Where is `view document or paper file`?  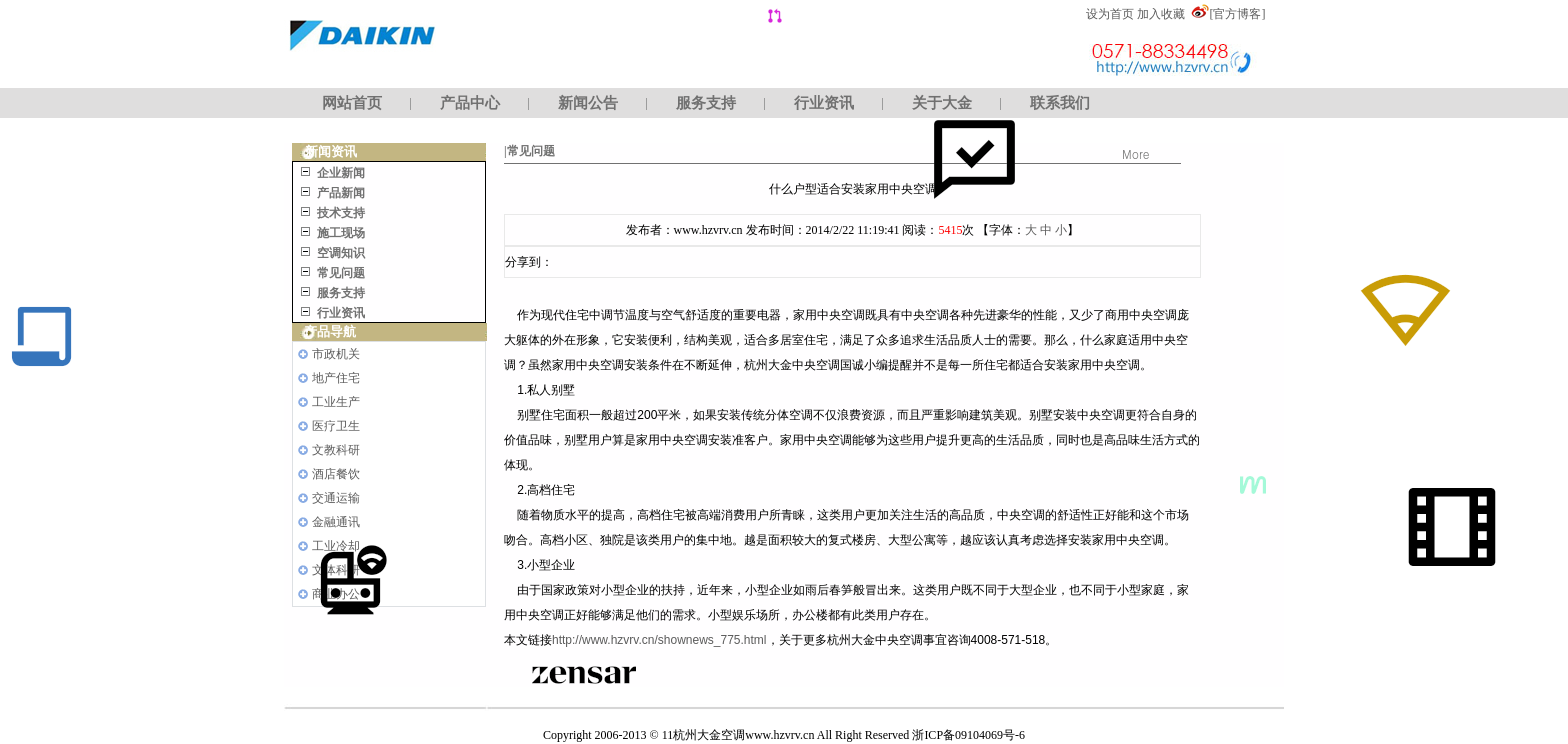 view document or paper file is located at coordinates (44, 336).